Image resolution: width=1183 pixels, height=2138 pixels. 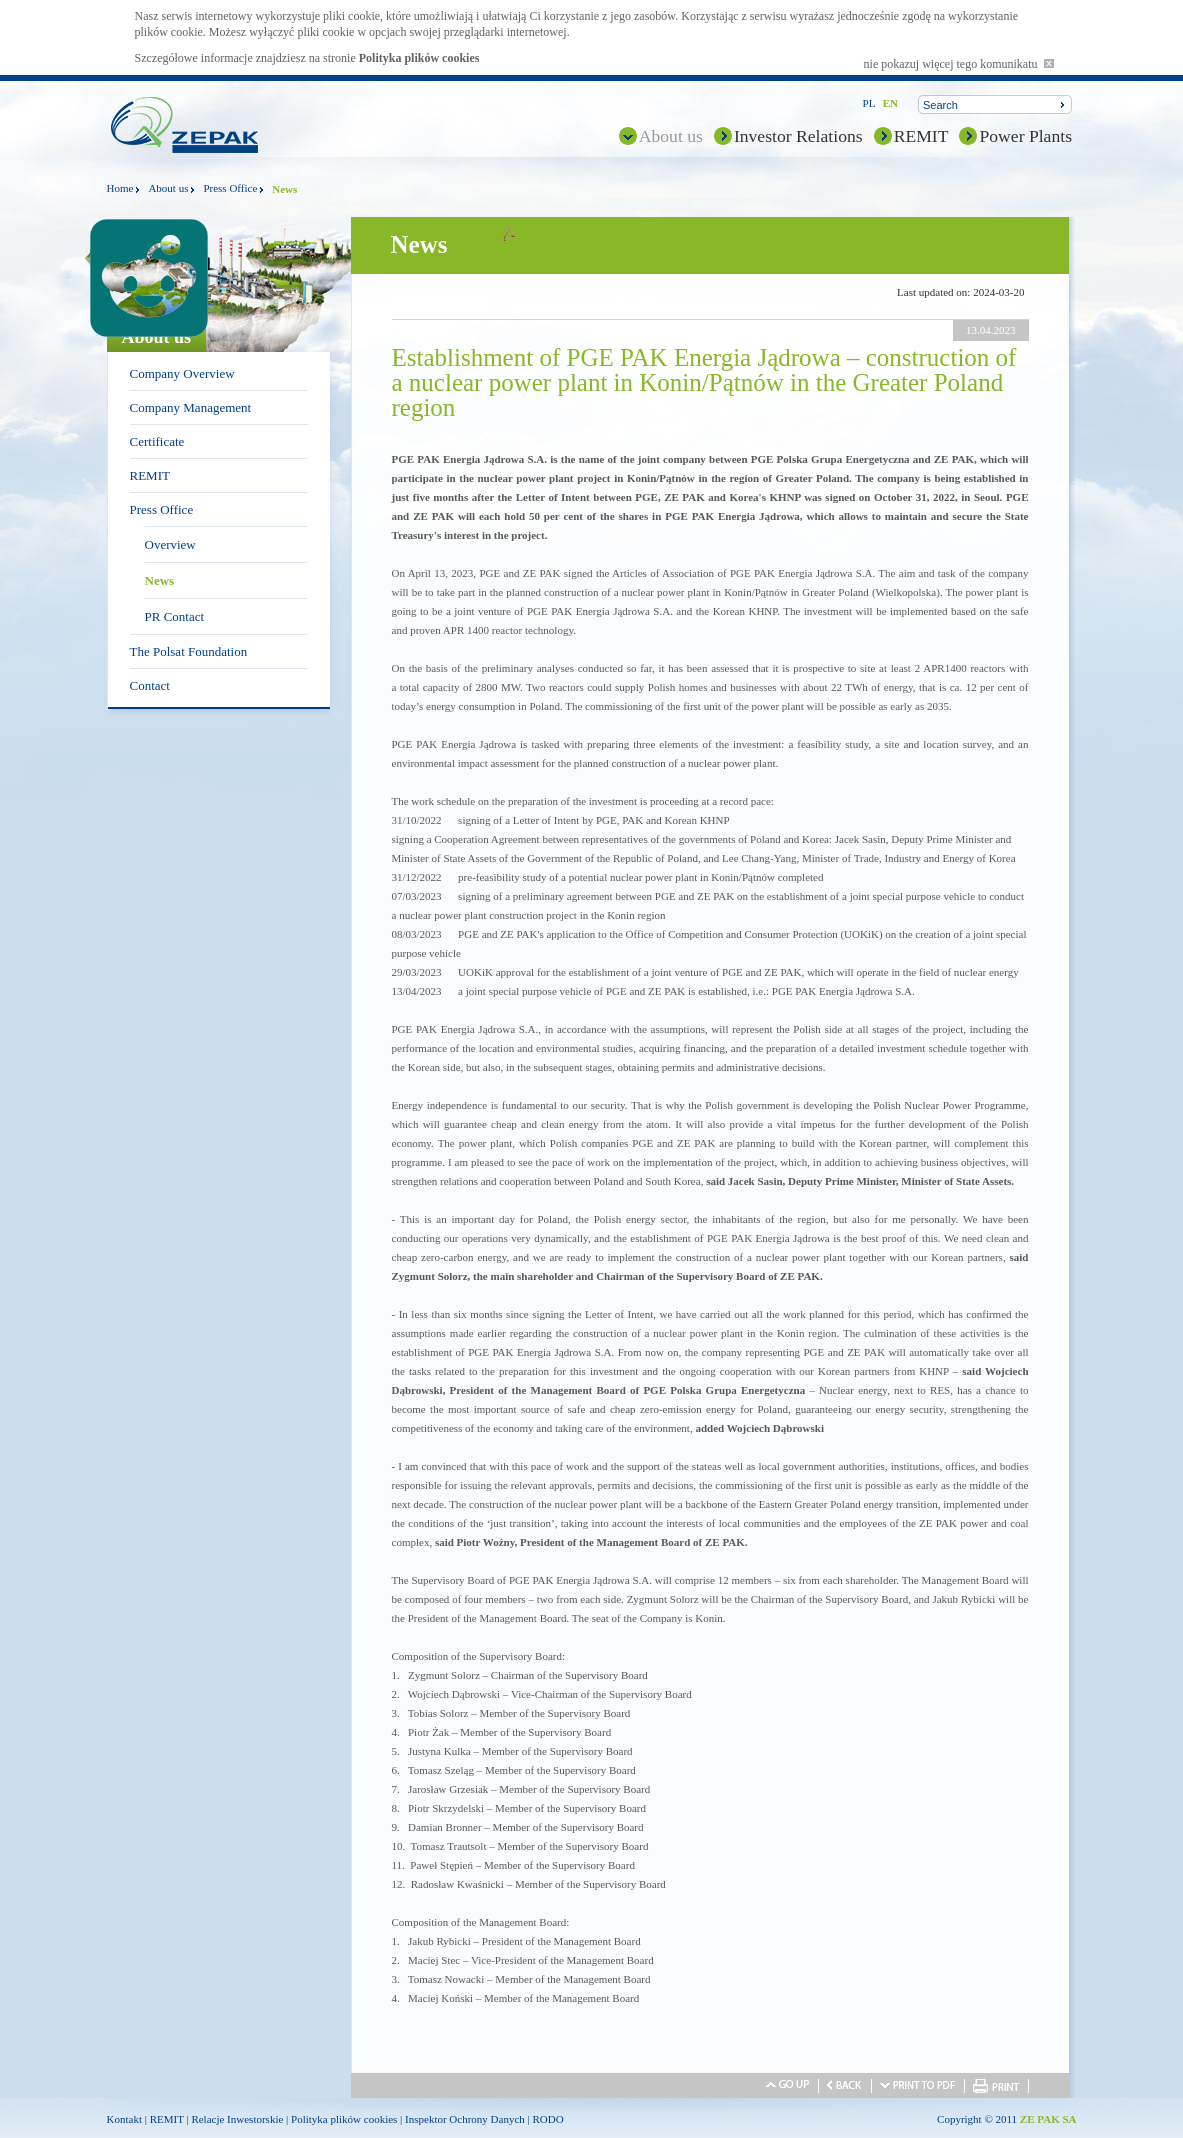 I want to click on boeing company logo, so click(x=512, y=234).